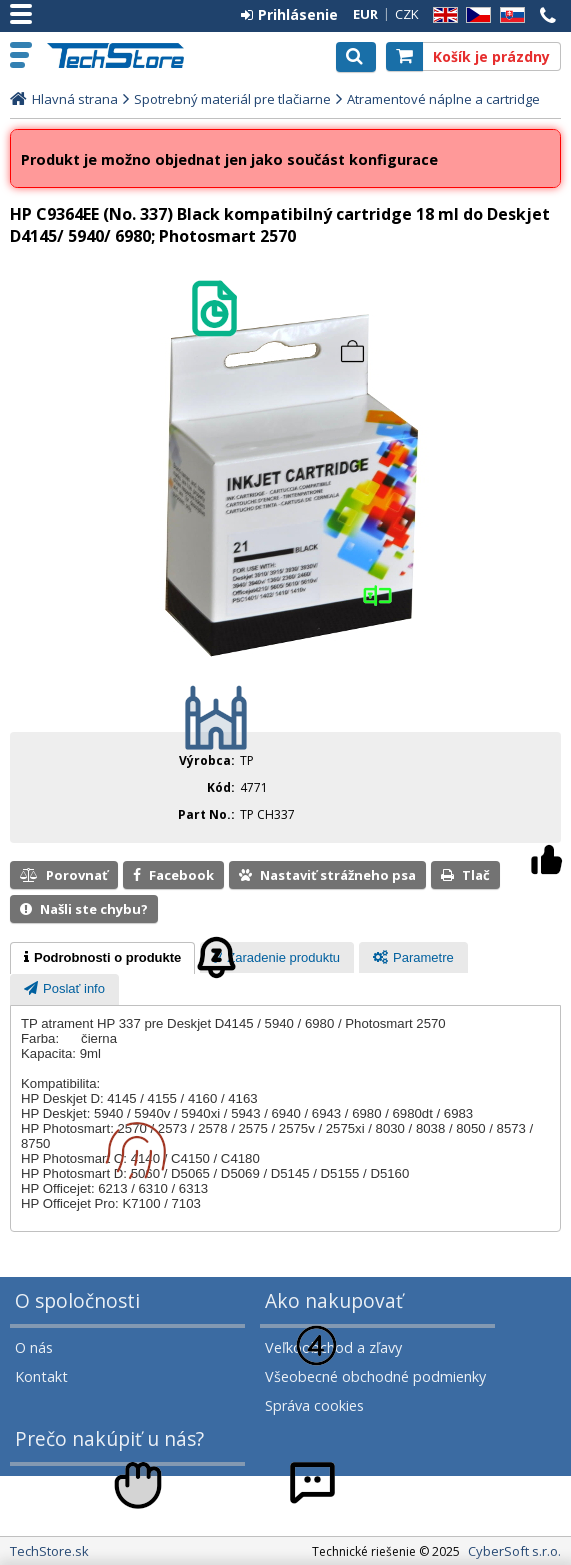 The height and width of the screenshot is (1565, 571). Describe the element at coordinates (547, 859) in the screenshot. I see `like or upvote content` at that location.